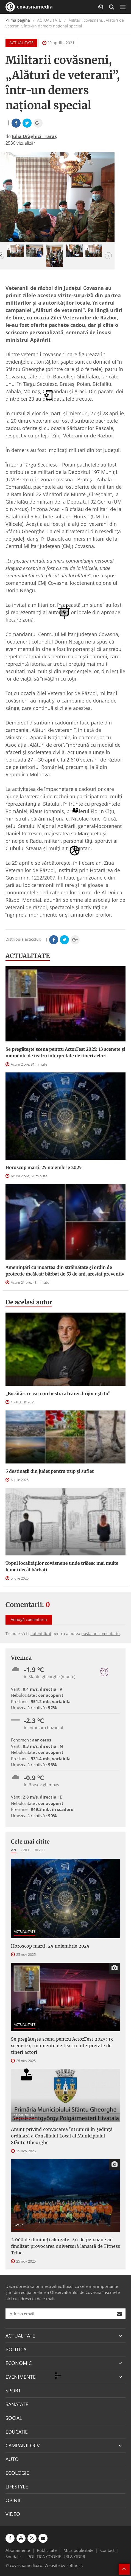  What do you see at coordinates (48, 395) in the screenshot?
I see `configure device pairing settings` at bounding box center [48, 395].